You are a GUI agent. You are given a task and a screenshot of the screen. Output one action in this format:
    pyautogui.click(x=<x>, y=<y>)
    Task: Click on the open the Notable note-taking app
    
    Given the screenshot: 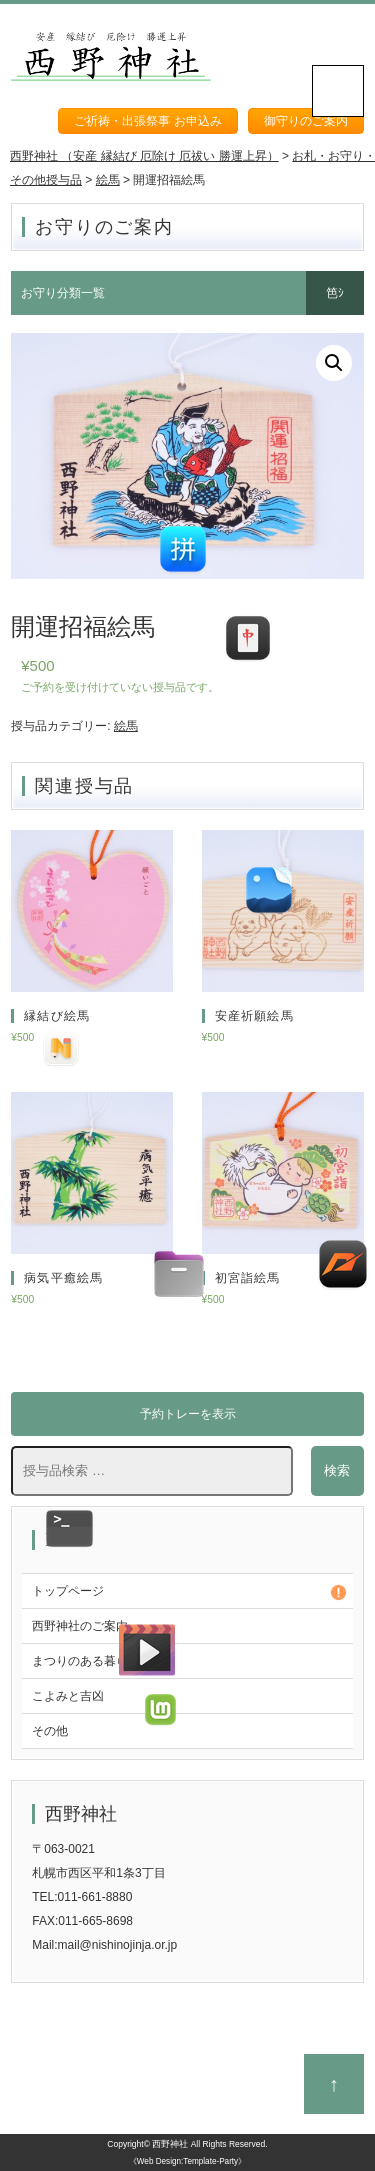 What is the action you would take?
    pyautogui.click(x=61, y=1048)
    